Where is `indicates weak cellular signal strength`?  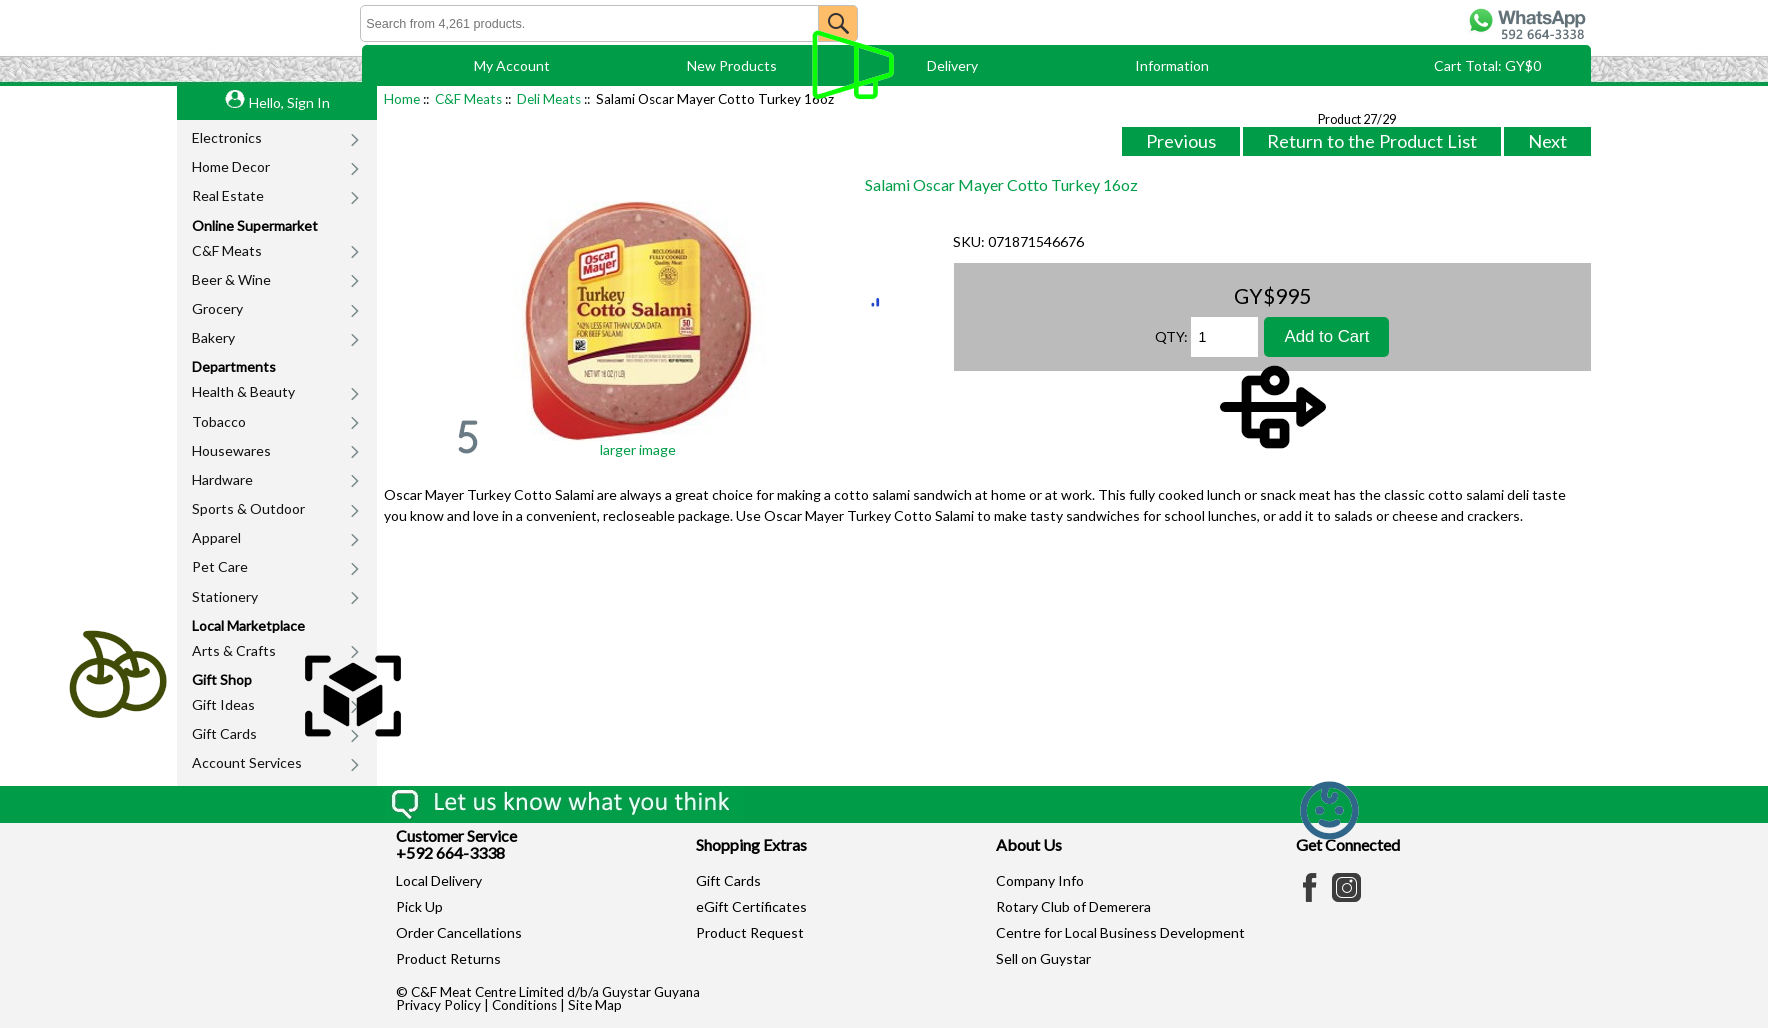
indicates weak cellular signal strength is located at coordinates (883, 296).